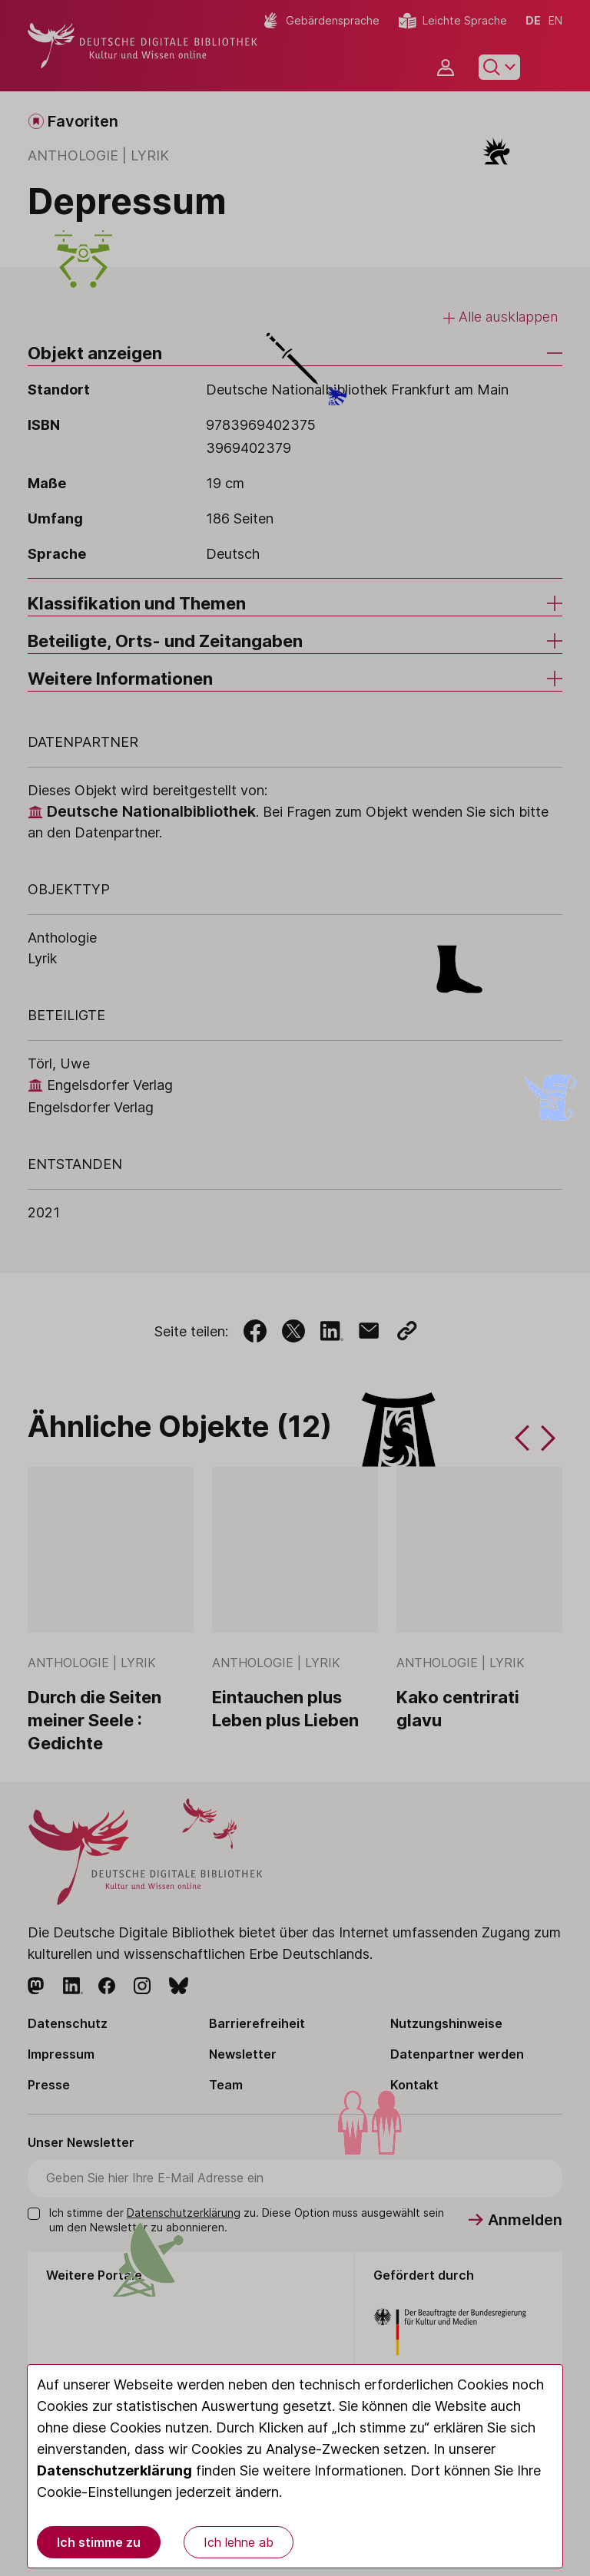 The height and width of the screenshot is (2576, 590). I want to click on access radar or scanning features, so click(145, 2258).